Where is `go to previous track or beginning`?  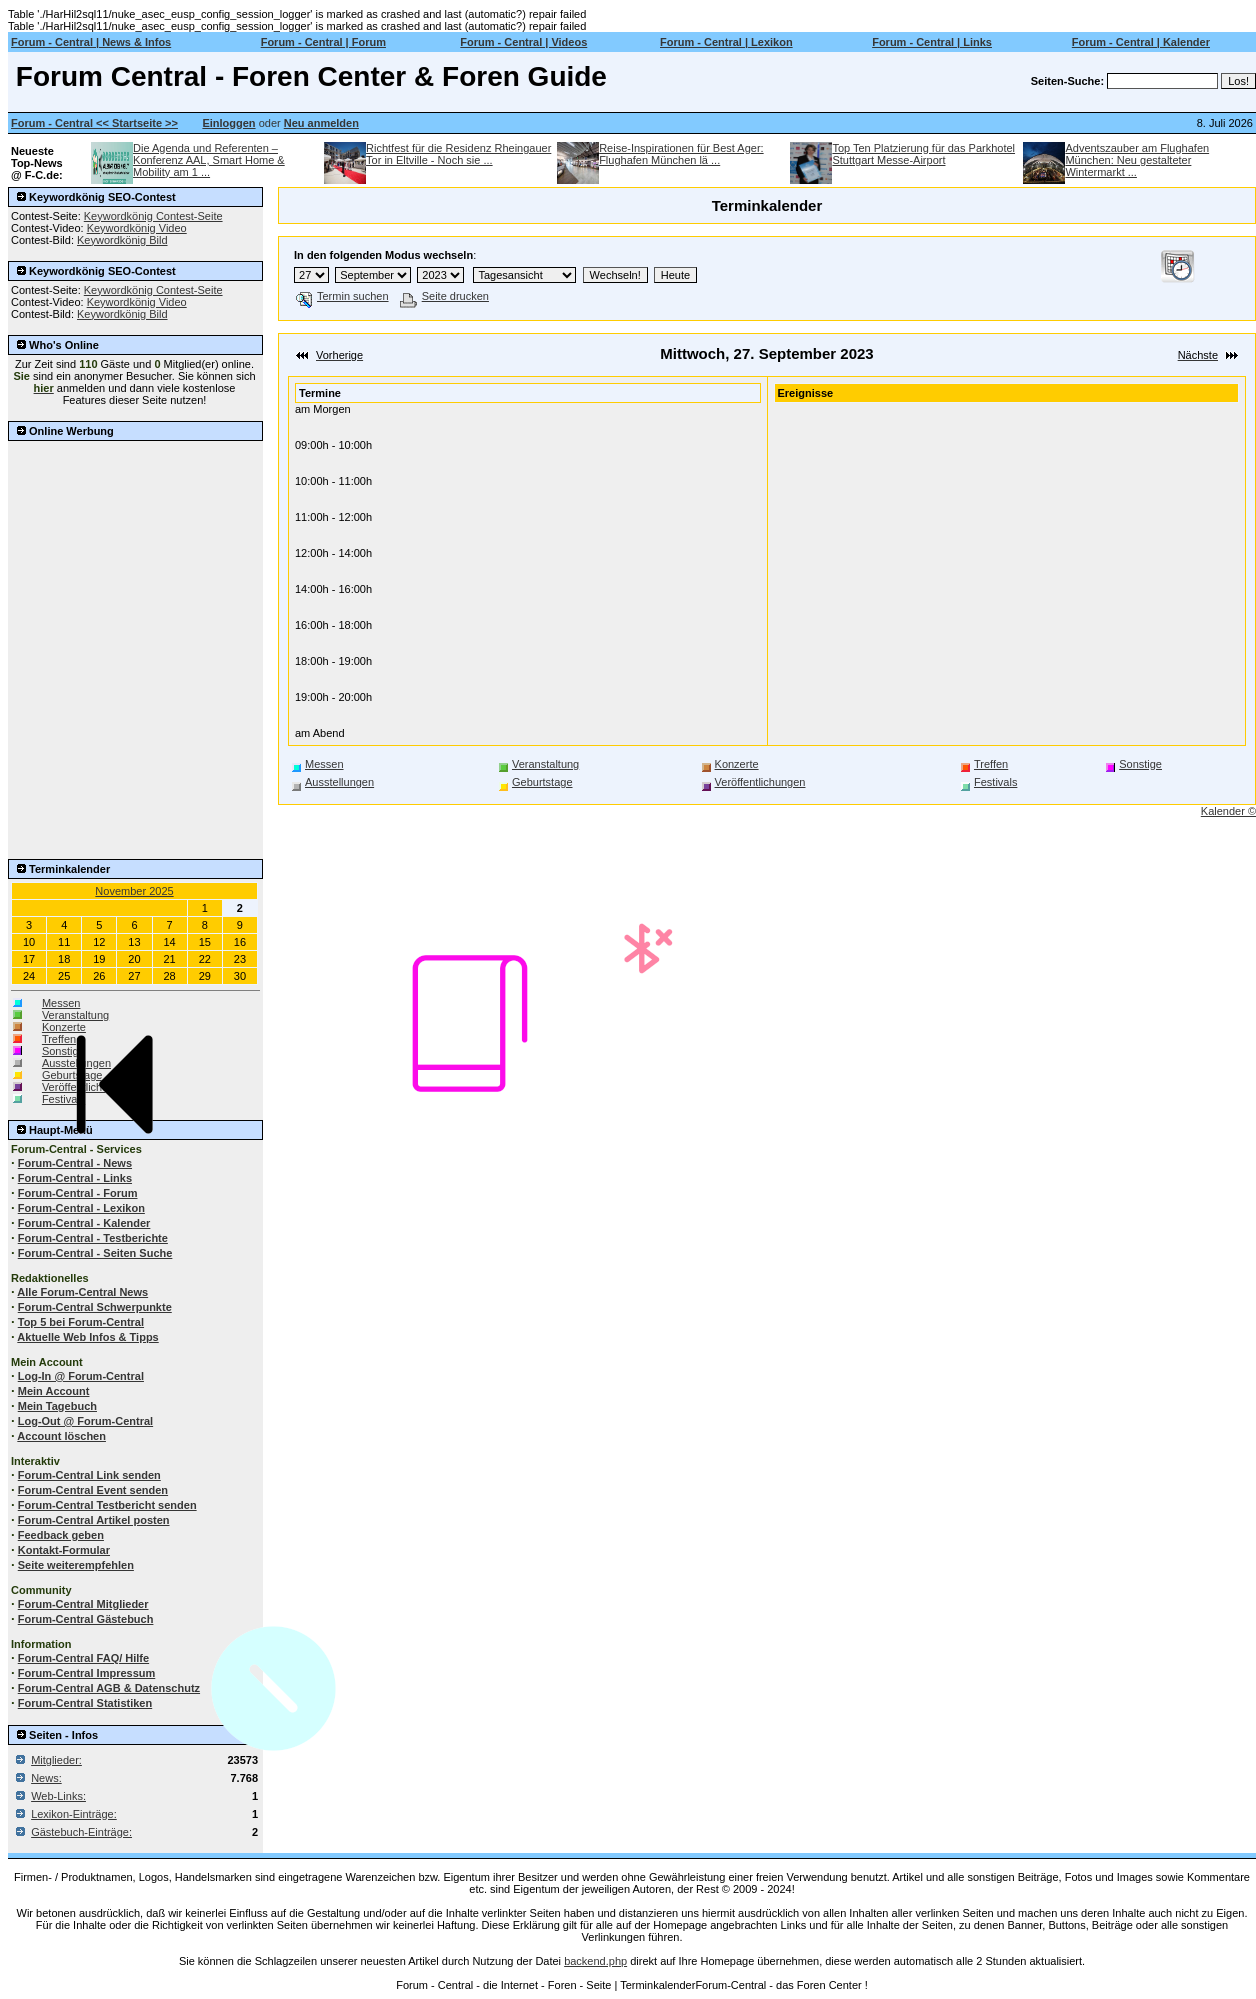
go to previous track or beginning is located at coordinates (112, 1084).